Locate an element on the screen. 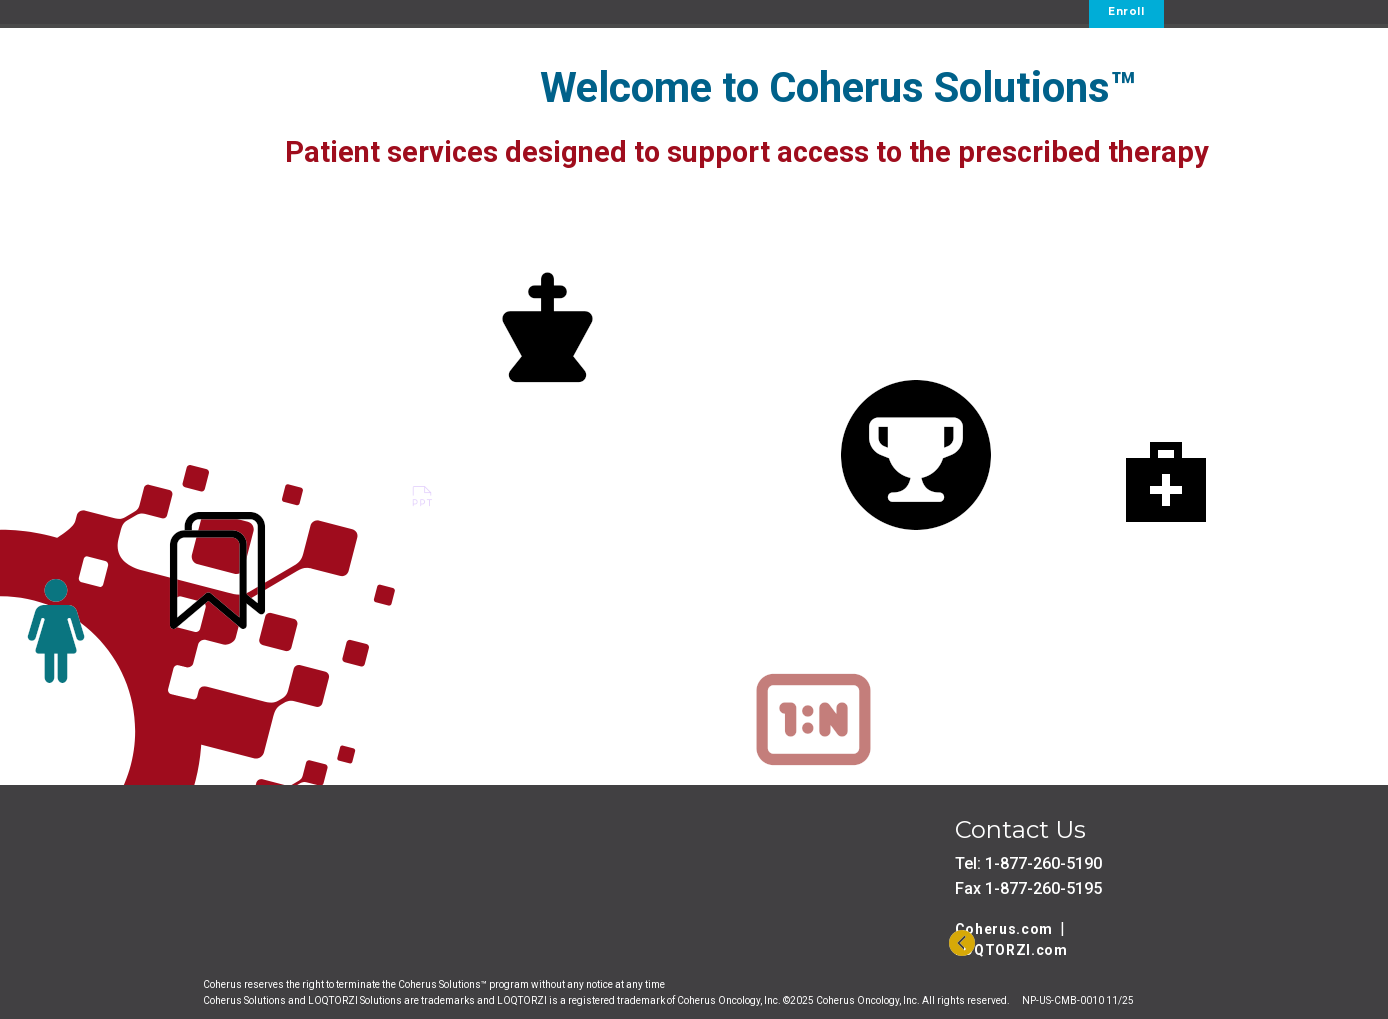 The image size is (1388, 1019). select female gender option is located at coordinates (56, 631).